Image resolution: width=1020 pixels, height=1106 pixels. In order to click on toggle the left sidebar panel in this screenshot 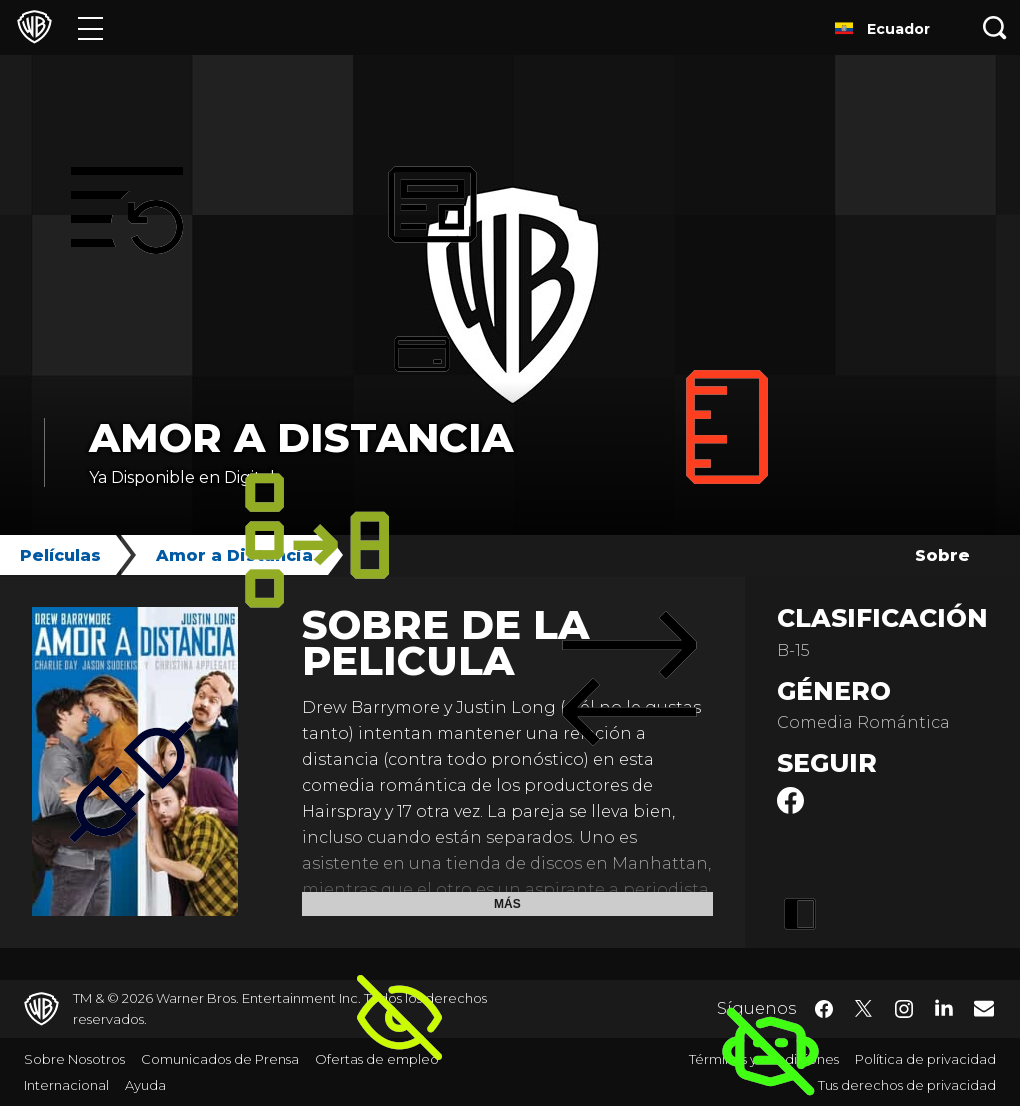, I will do `click(800, 914)`.